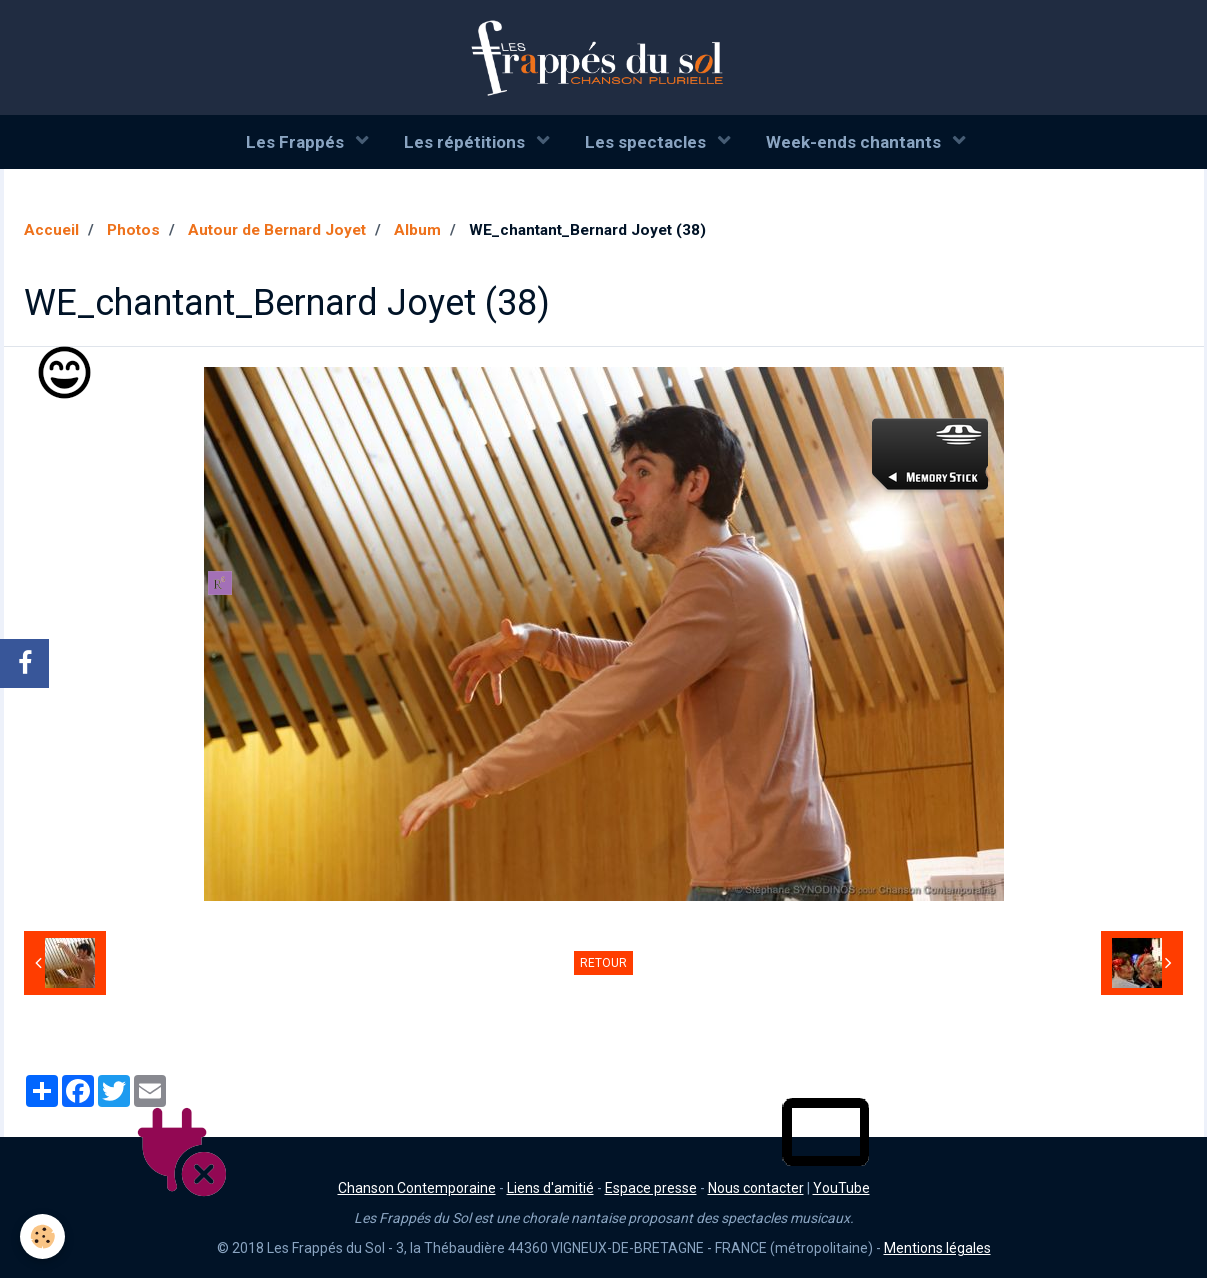 This screenshot has height=1278, width=1207. I want to click on visit ResearchGate profile or page, so click(220, 583).